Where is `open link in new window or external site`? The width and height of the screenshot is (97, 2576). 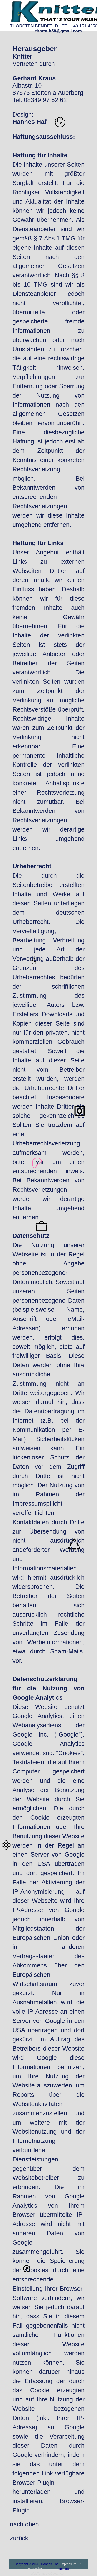 open link in new window or external site is located at coordinates (27, 2269).